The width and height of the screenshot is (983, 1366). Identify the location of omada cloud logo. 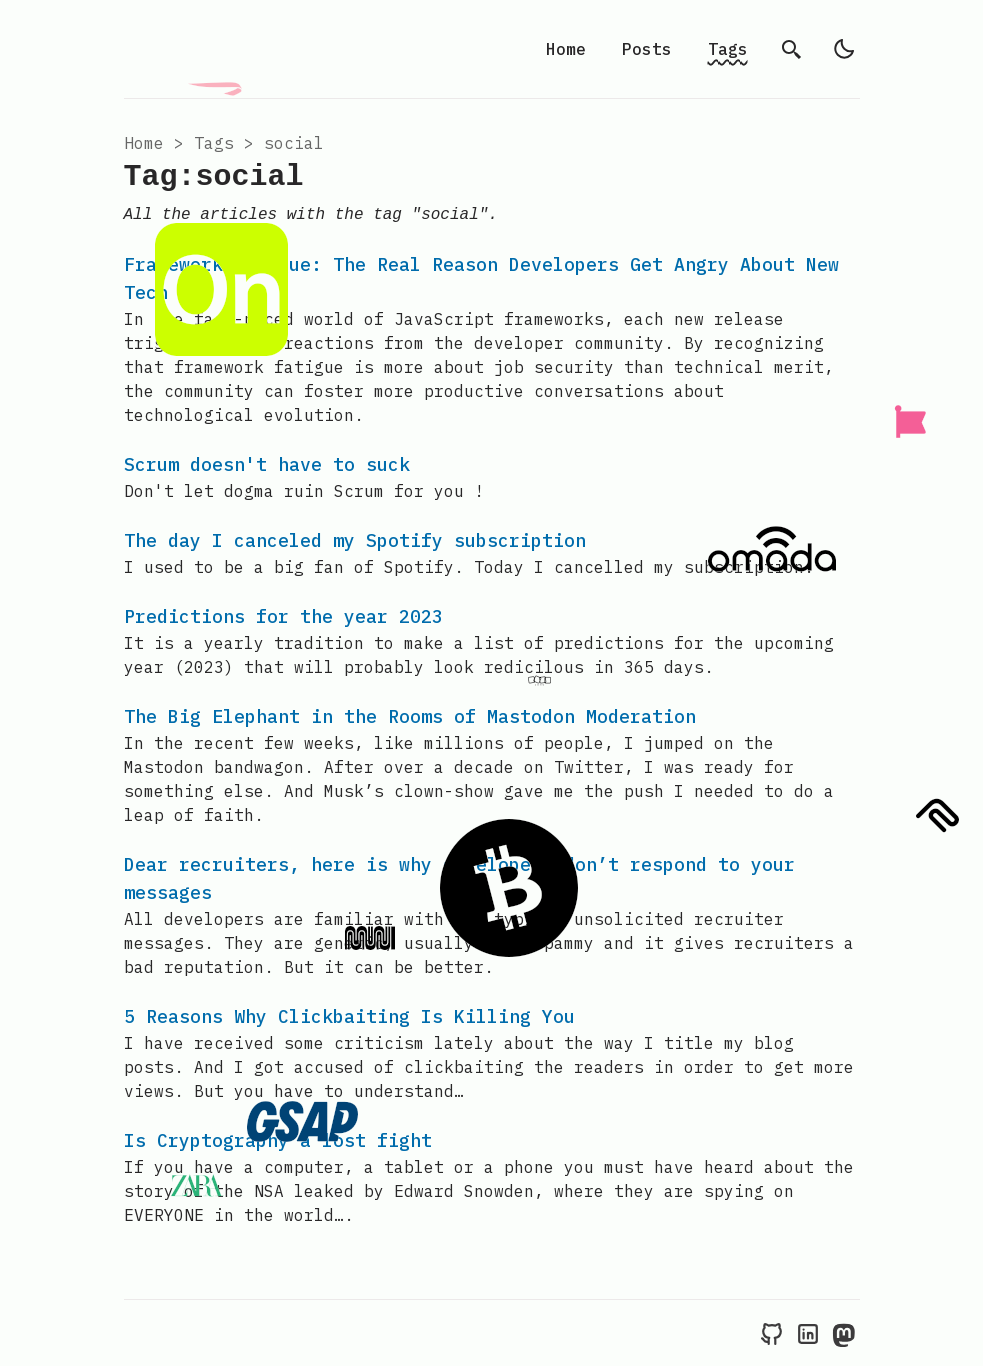
(772, 549).